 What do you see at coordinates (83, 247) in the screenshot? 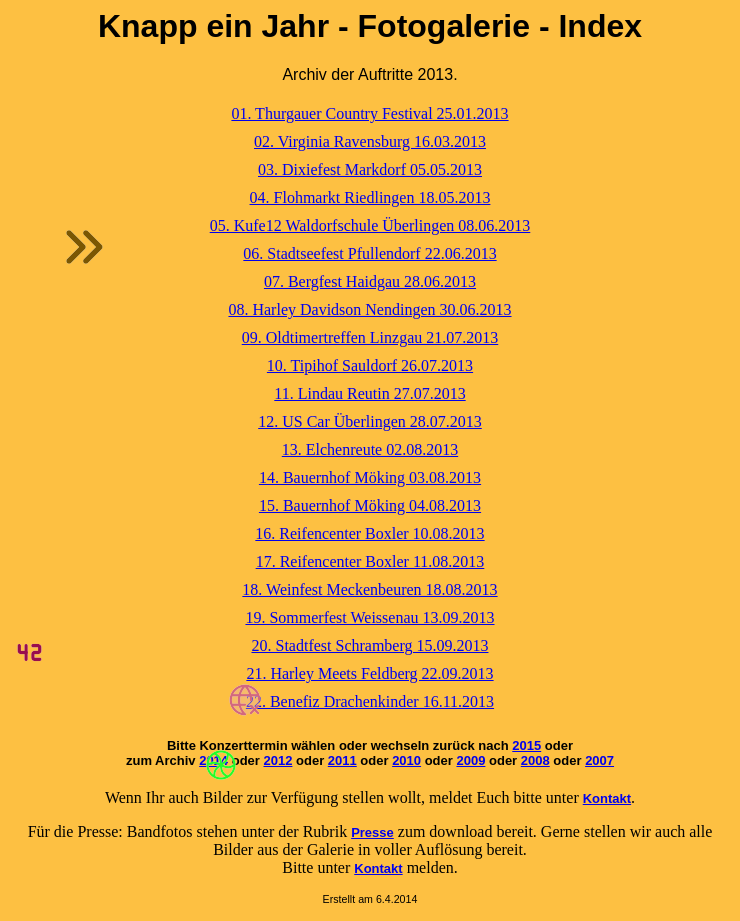
I see `skip forward or advance to next item` at bounding box center [83, 247].